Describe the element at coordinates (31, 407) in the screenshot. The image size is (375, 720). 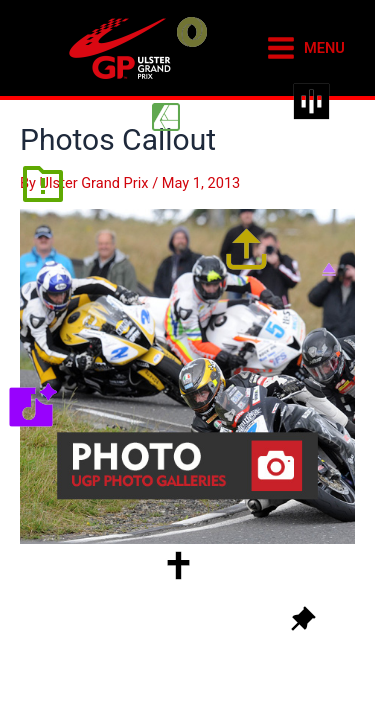
I see `ai-powered music or audio generation` at that location.